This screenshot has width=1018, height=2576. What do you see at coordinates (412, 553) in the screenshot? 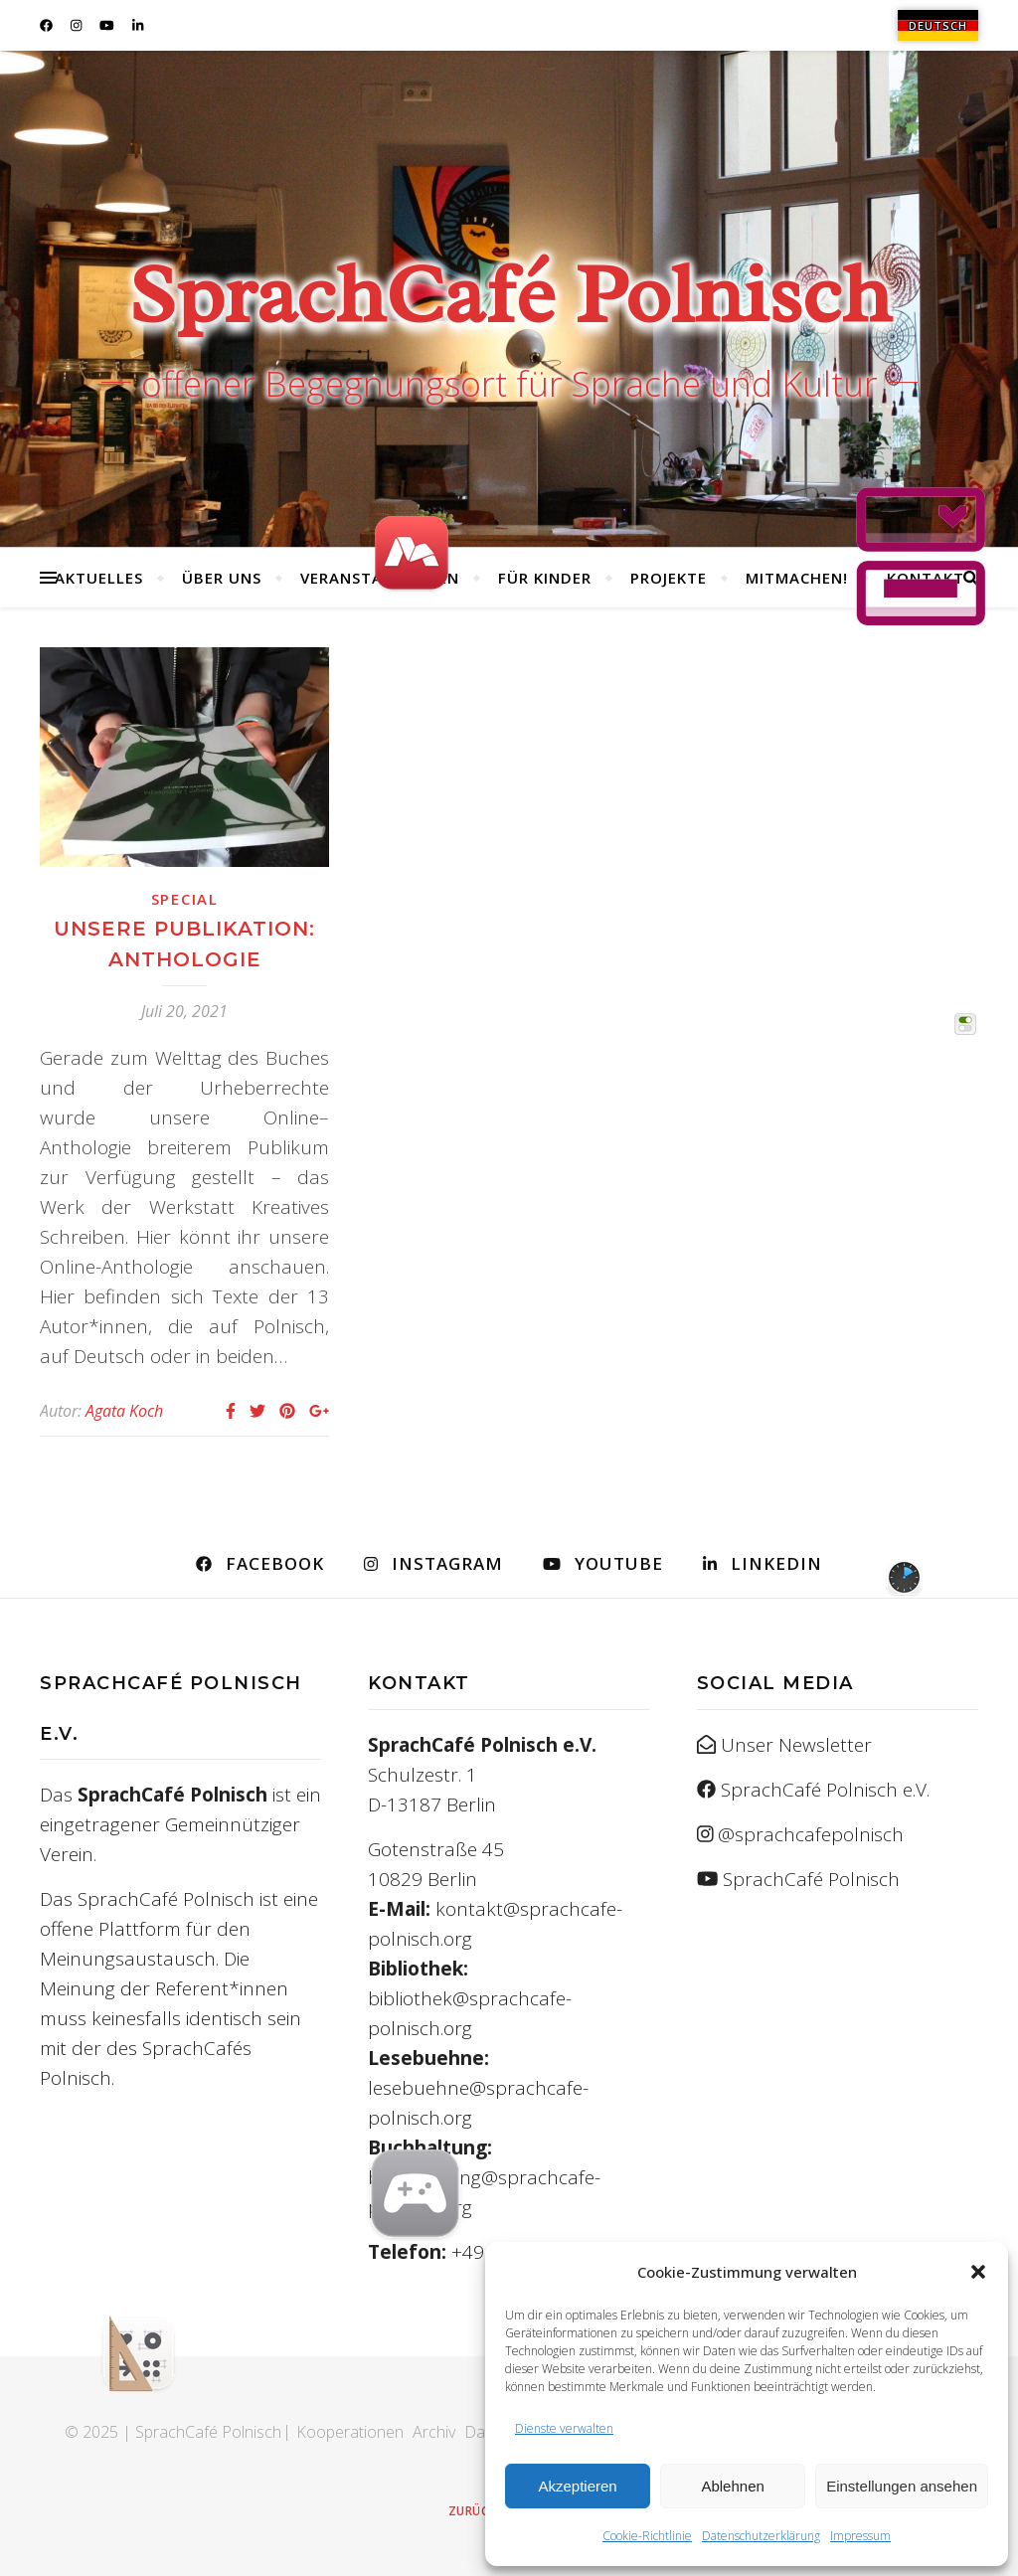
I see `open master pdf editor application` at bounding box center [412, 553].